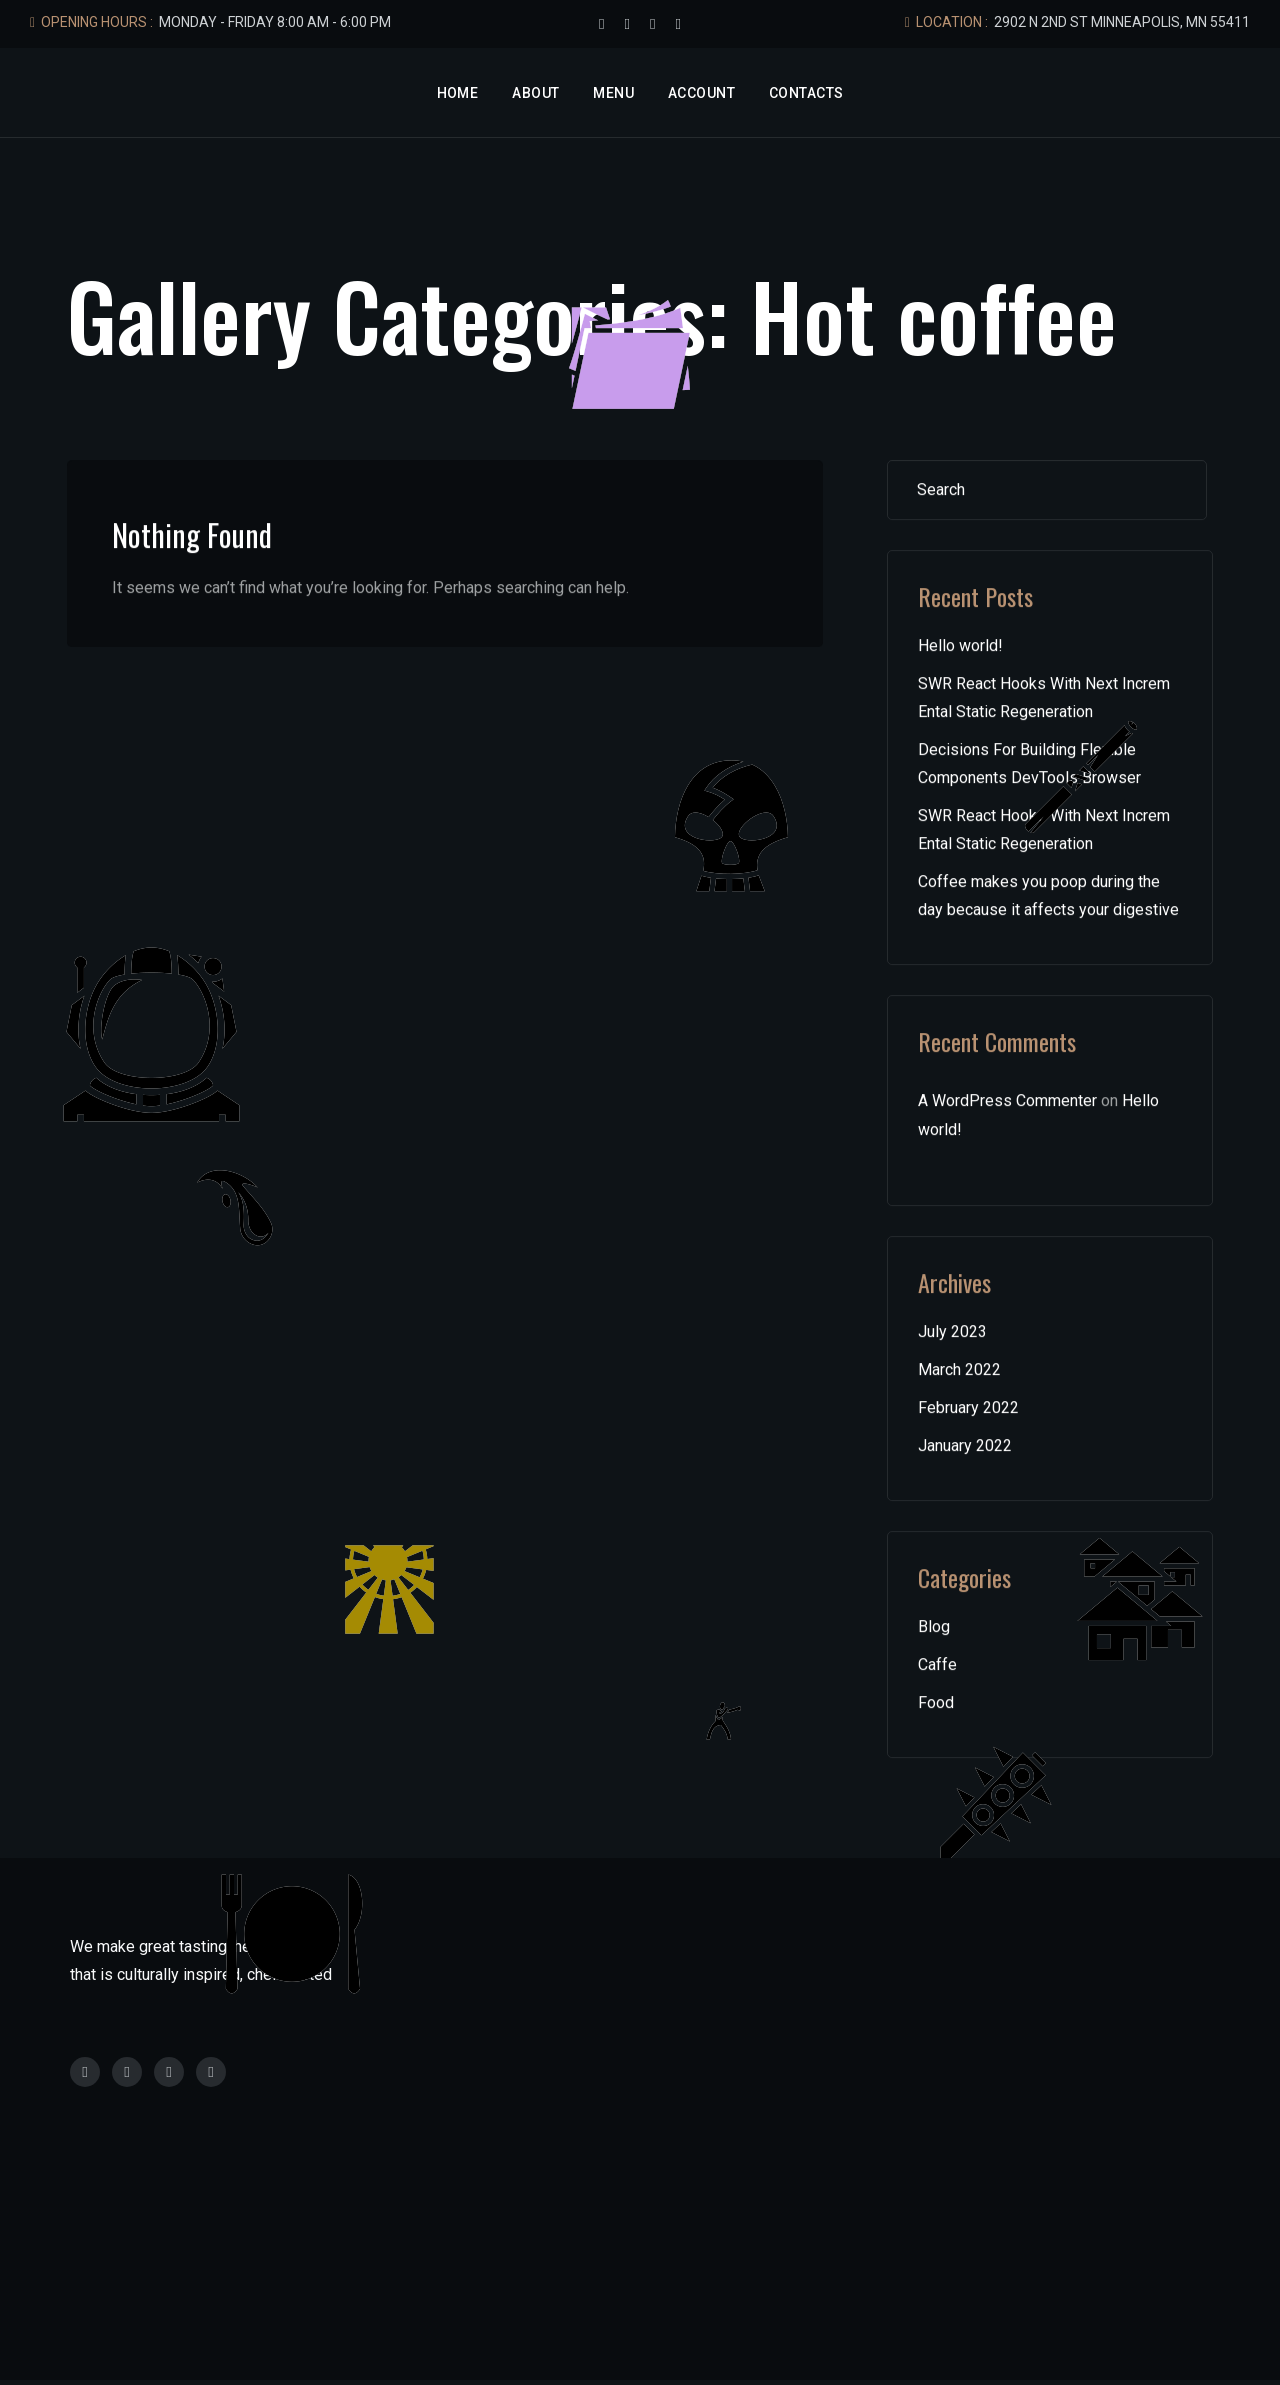  What do you see at coordinates (389, 1589) in the screenshot?
I see `indicates sunny or clear weather conditions` at bounding box center [389, 1589].